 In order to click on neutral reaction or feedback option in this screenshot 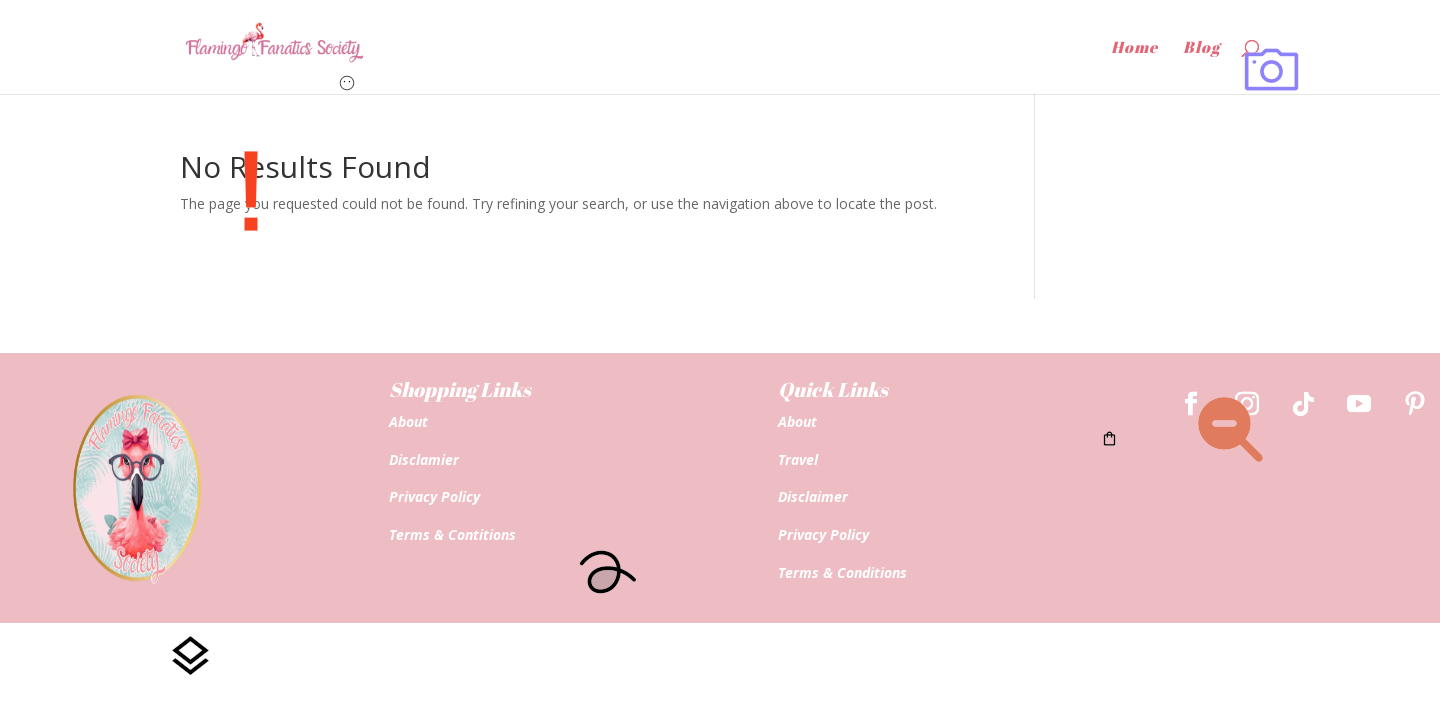, I will do `click(347, 83)`.